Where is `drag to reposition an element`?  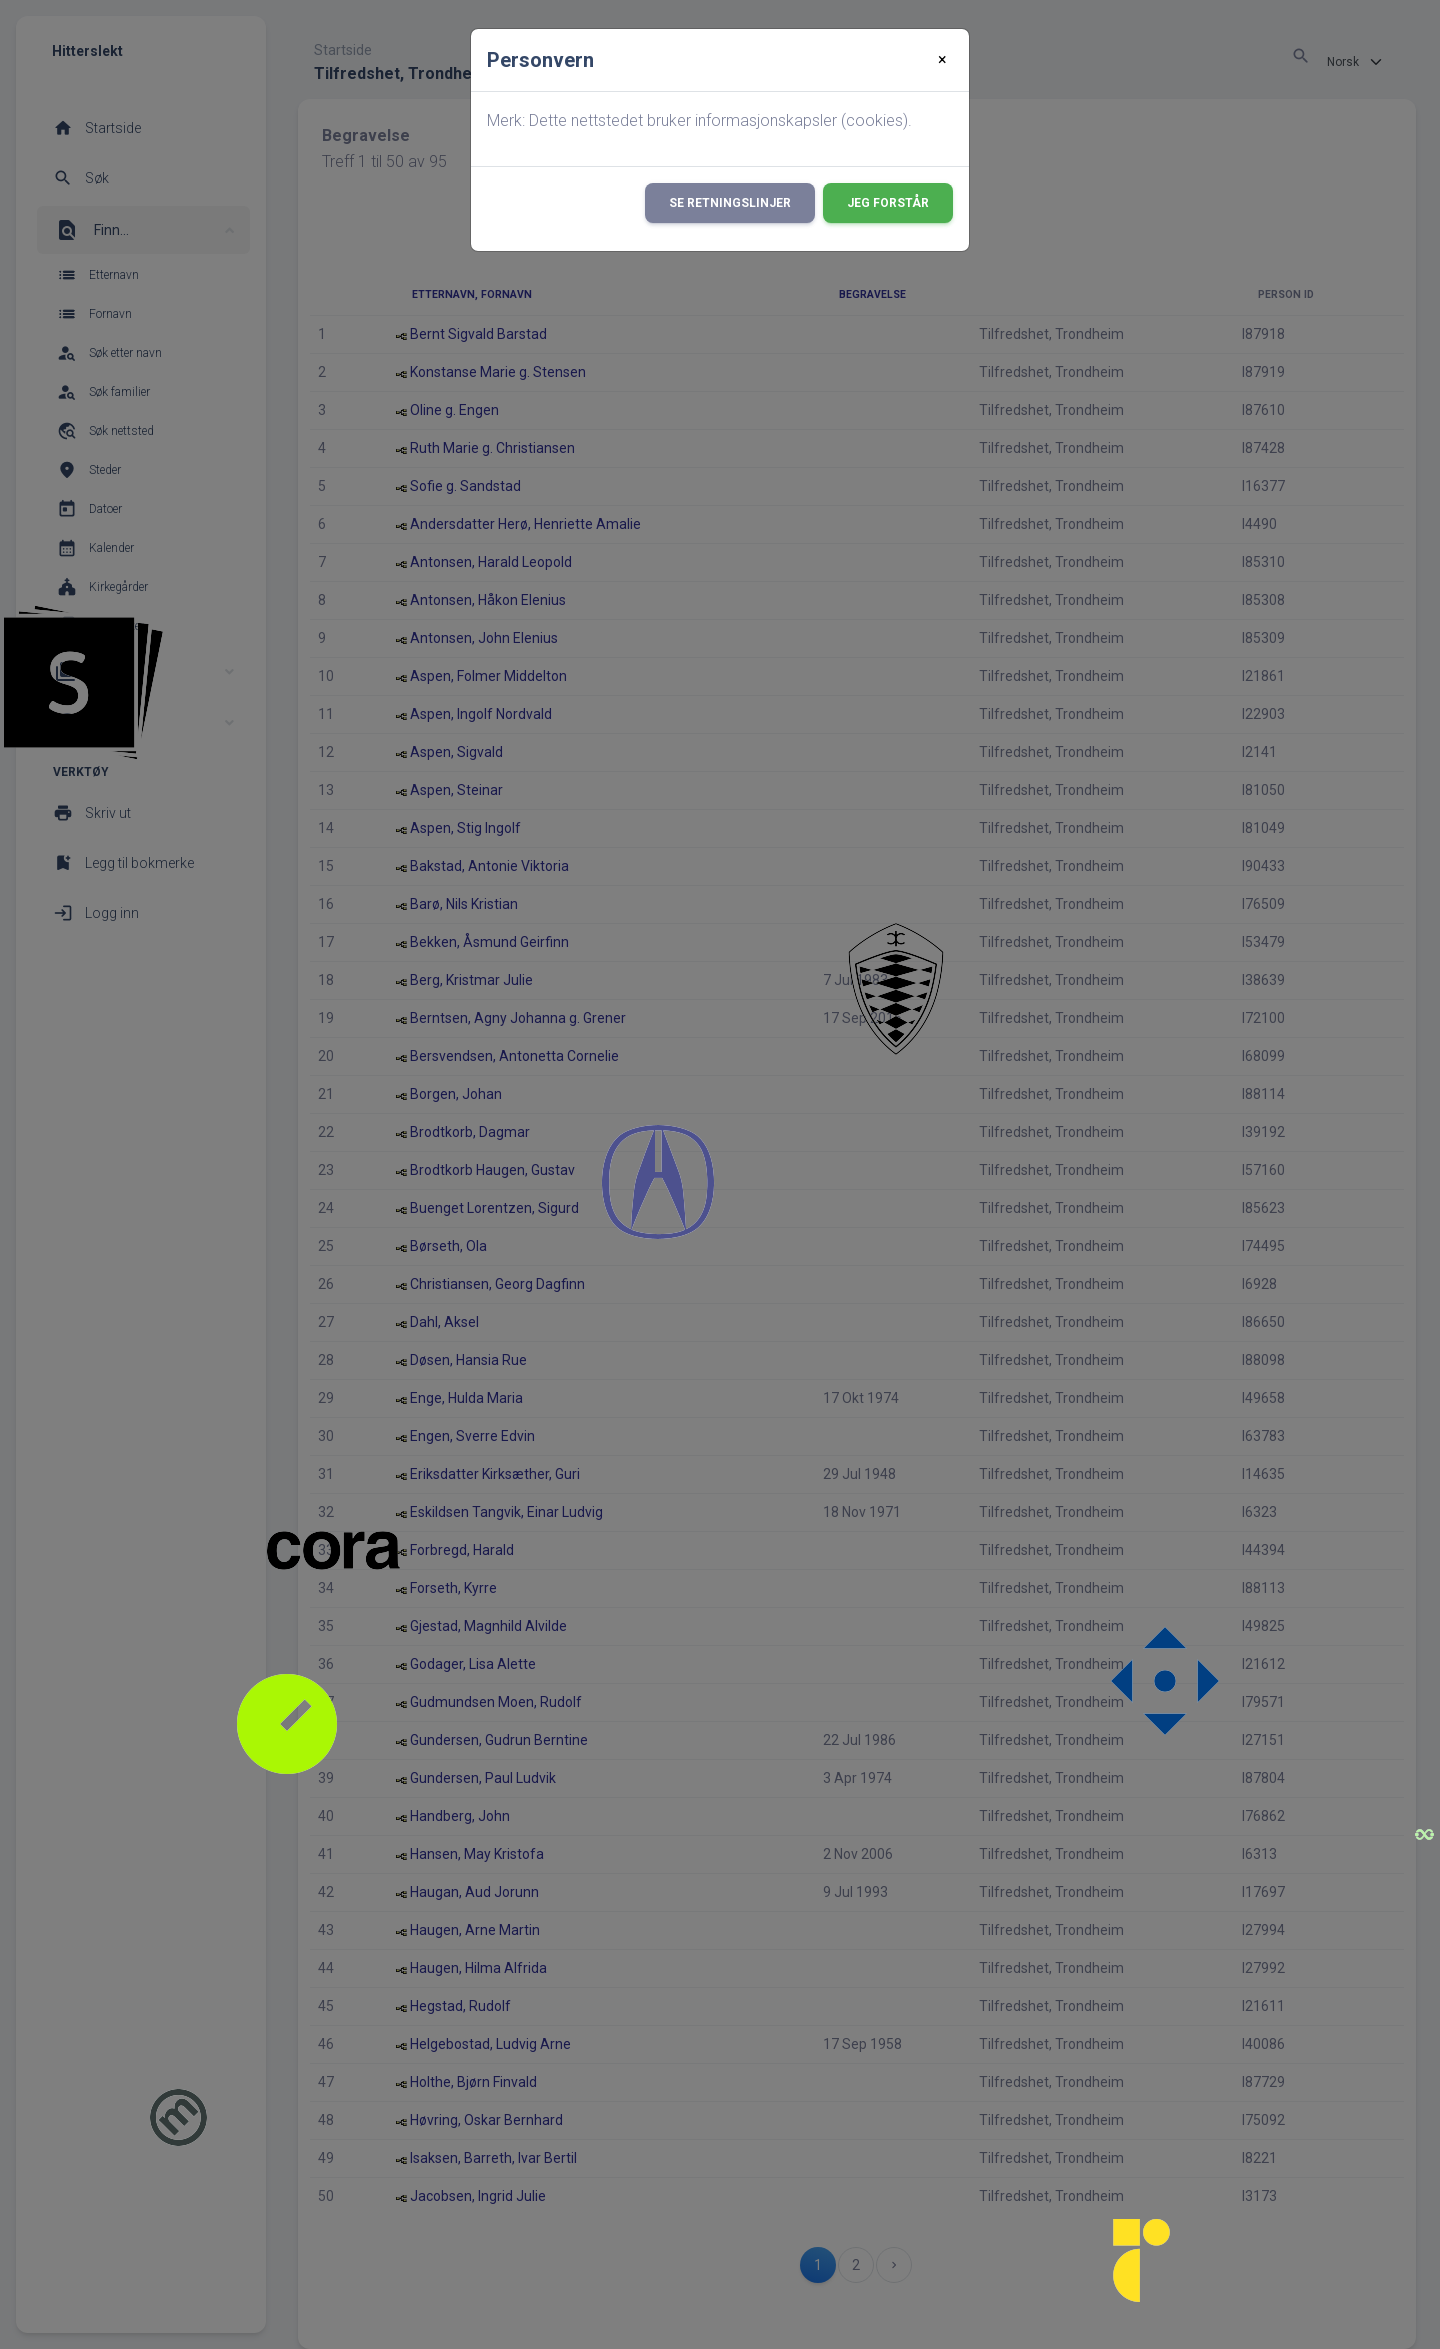
drag to reposition an element is located at coordinates (1165, 1681).